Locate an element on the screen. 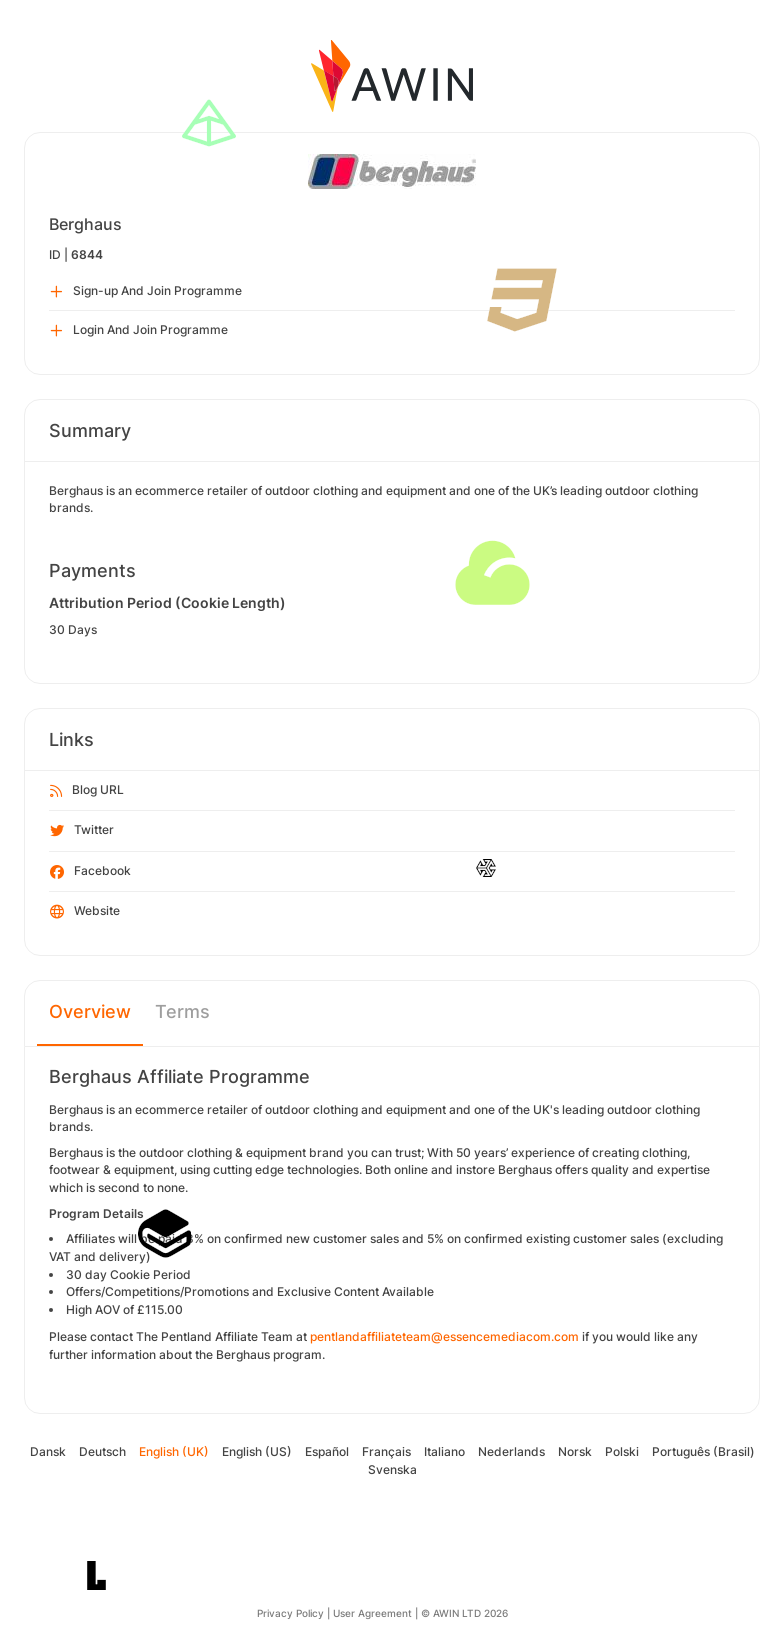  visit the Lospec website is located at coordinates (96, 1575).